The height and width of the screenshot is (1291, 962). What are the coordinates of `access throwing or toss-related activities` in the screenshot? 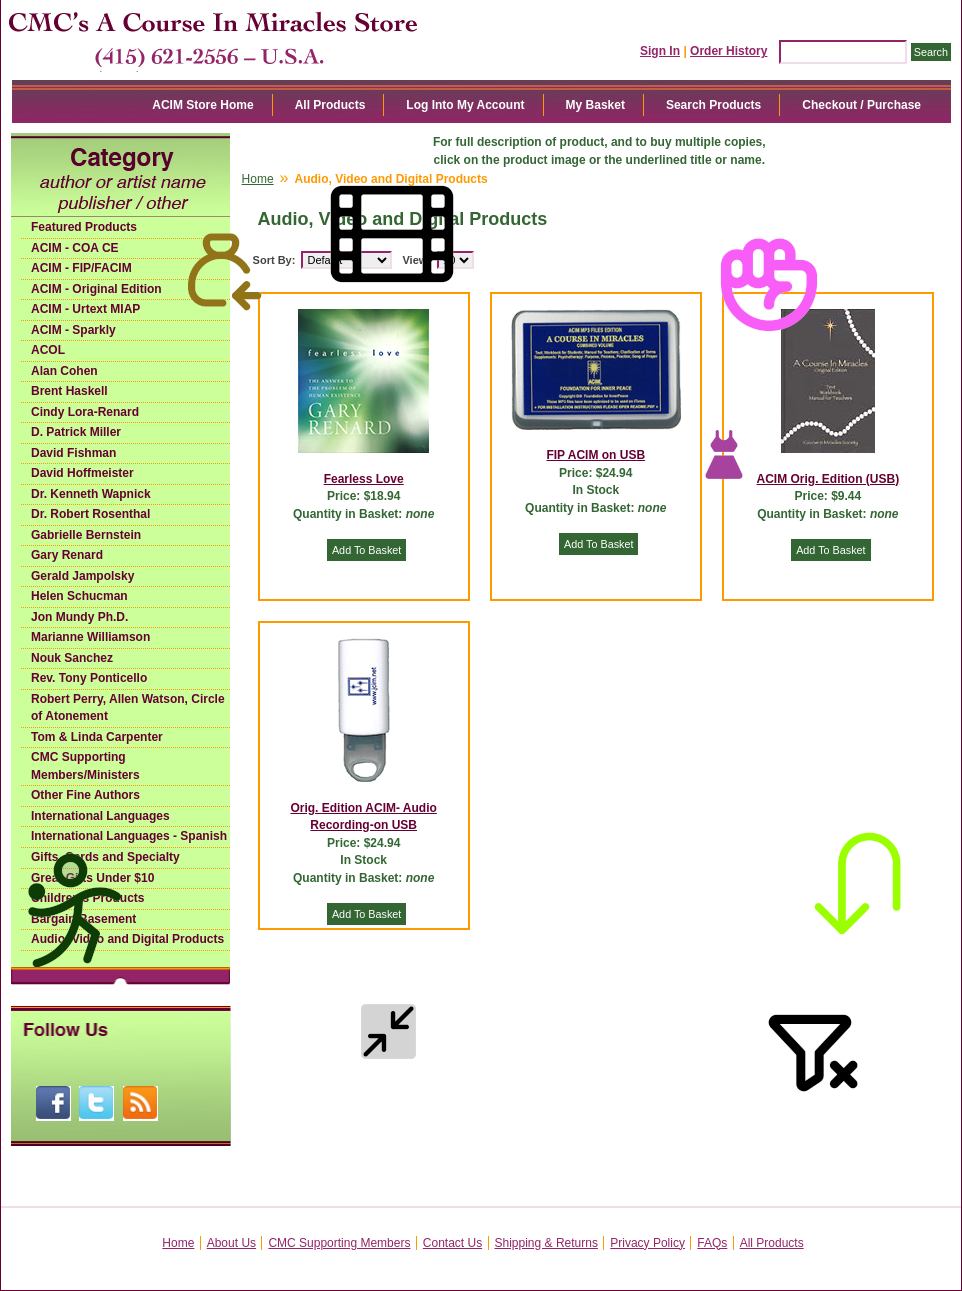 It's located at (70, 908).